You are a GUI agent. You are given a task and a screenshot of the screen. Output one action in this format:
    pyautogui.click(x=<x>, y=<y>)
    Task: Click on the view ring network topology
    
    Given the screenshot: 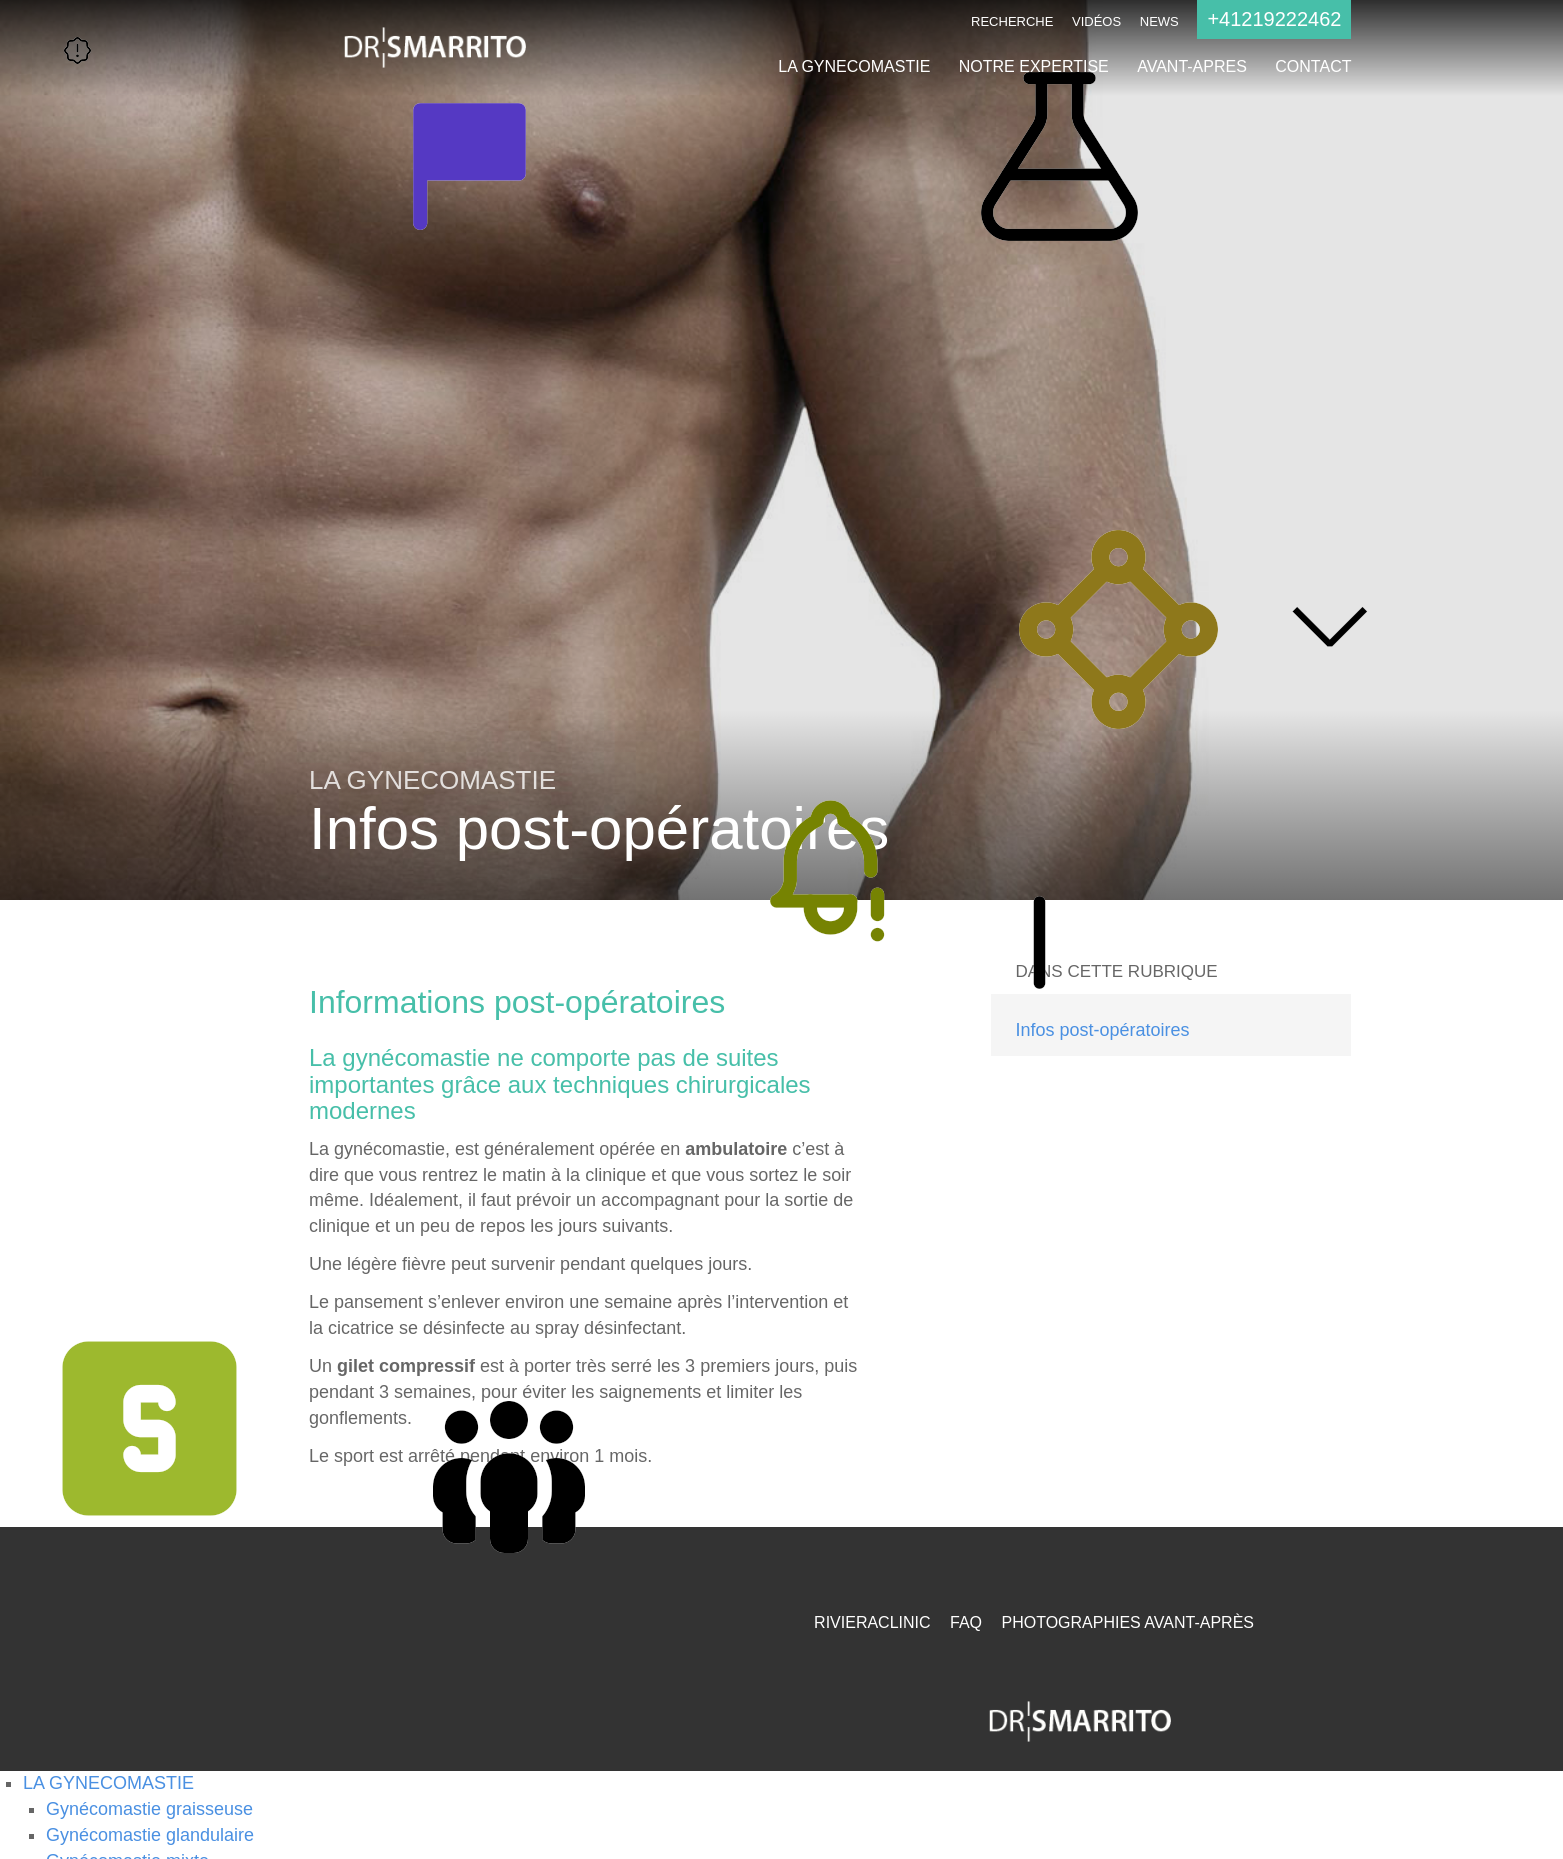 What is the action you would take?
    pyautogui.click(x=1118, y=629)
    